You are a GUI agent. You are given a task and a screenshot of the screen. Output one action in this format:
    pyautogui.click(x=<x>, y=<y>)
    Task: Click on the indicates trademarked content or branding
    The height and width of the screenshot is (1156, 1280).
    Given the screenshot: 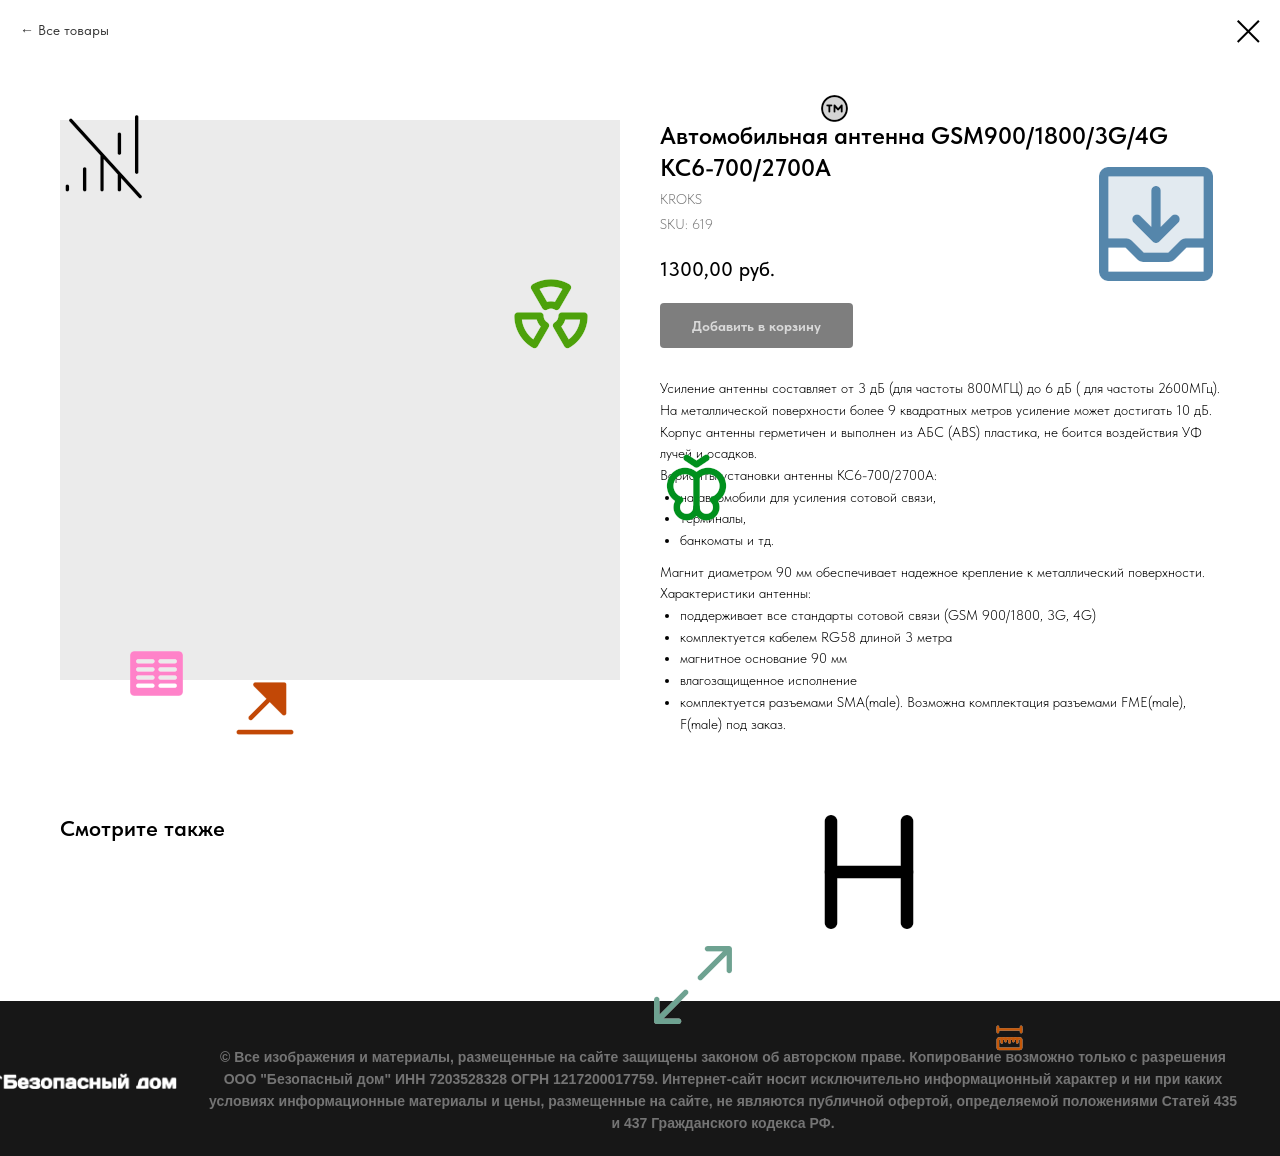 What is the action you would take?
    pyautogui.click(x=834, y=108)
    